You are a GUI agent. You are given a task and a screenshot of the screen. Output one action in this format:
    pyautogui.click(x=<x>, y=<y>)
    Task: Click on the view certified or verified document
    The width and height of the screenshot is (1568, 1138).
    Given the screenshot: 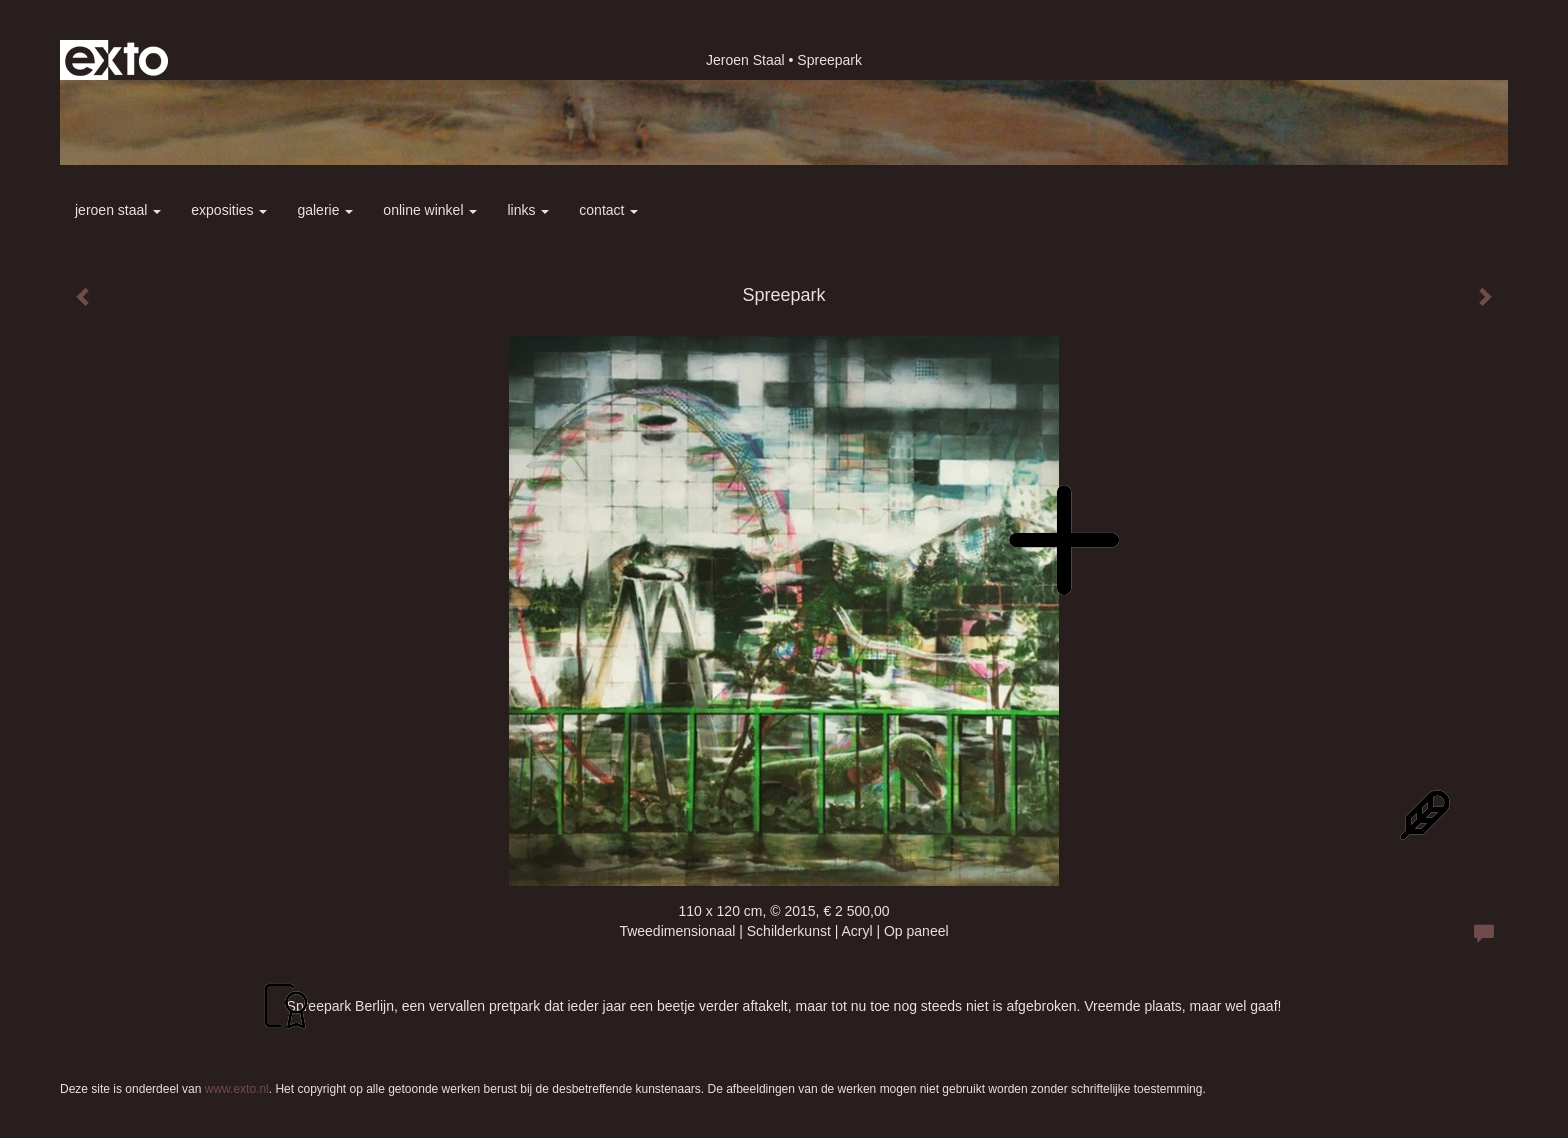 What is the action you would take?
    pyautogui.click(x=284, y=1005)
    